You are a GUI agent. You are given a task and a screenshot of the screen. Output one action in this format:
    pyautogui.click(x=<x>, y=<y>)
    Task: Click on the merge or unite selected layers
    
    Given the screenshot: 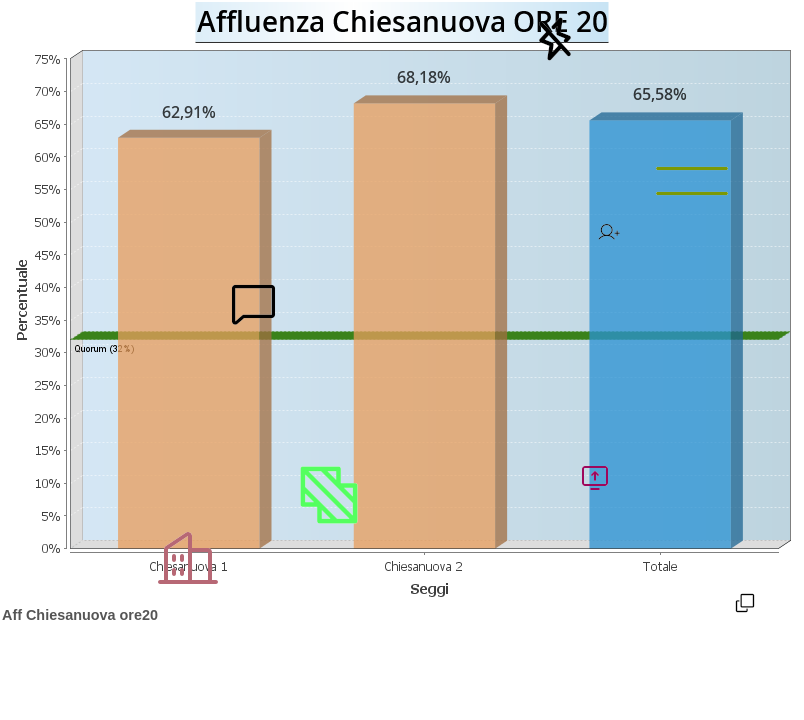 What is the action you would take?
    pyautogui.click(x=329, y=495)
    